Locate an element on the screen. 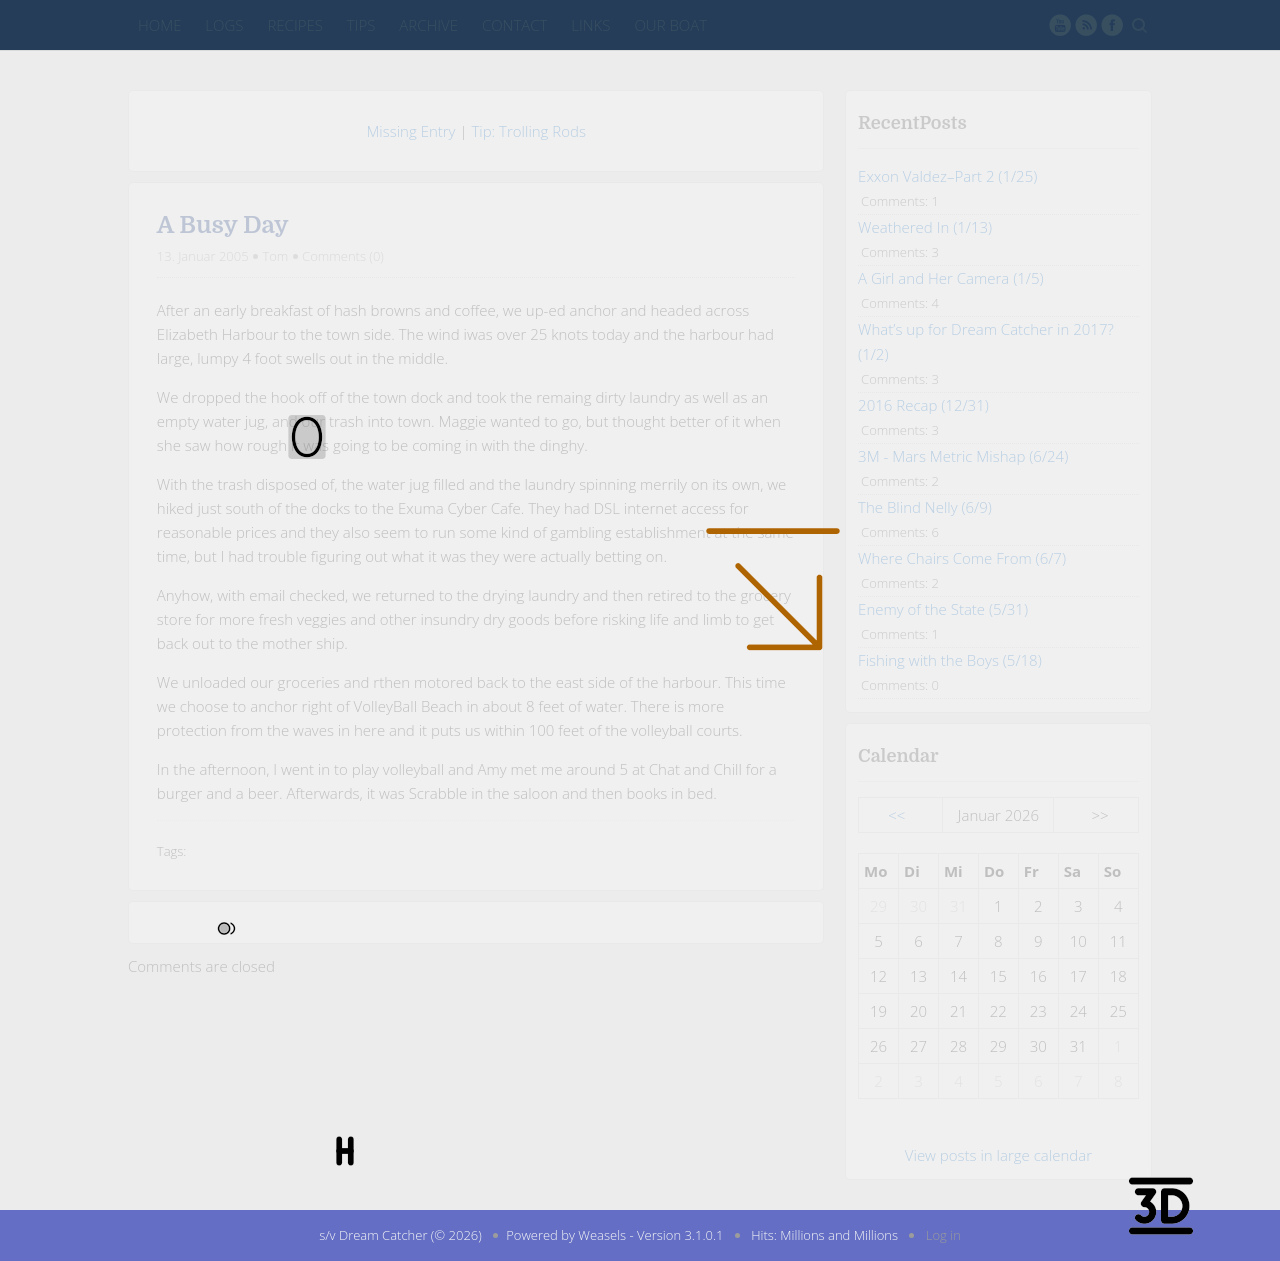 This screenshot has height=1261, width=1280. indicates H or HSPA mobile network connection is located at coordinates (345, 1151).